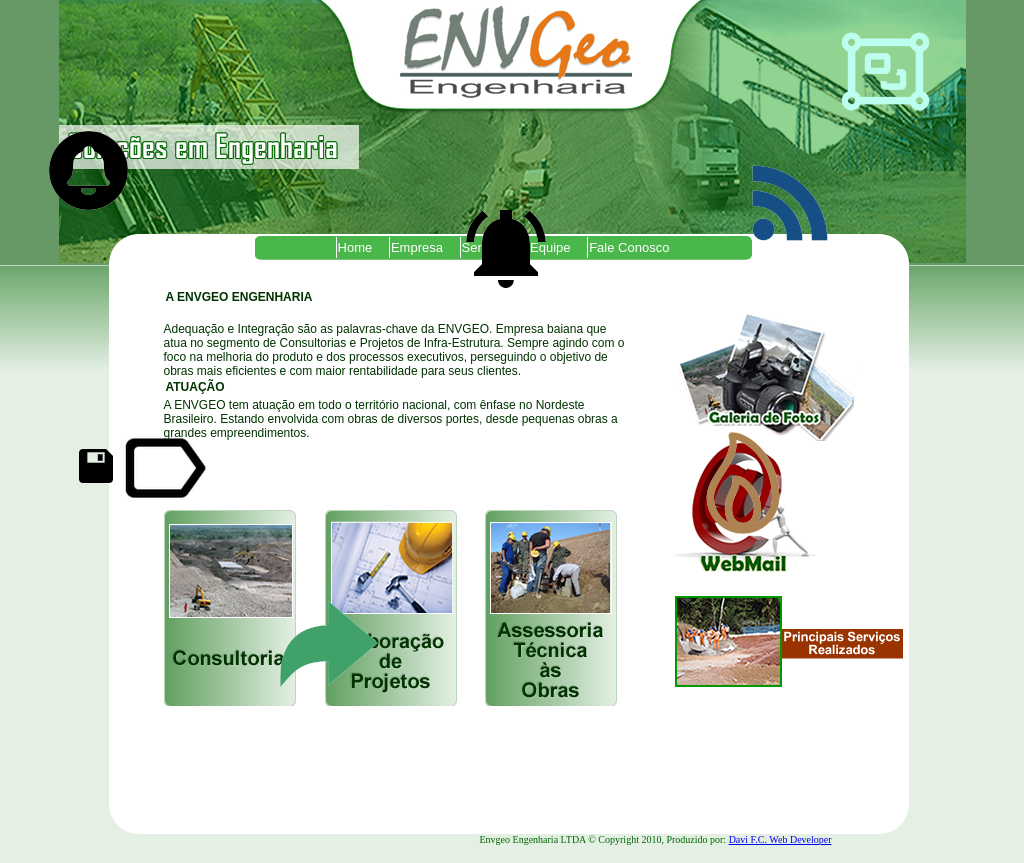  I want to click on save current file or document, so click(96, 466).